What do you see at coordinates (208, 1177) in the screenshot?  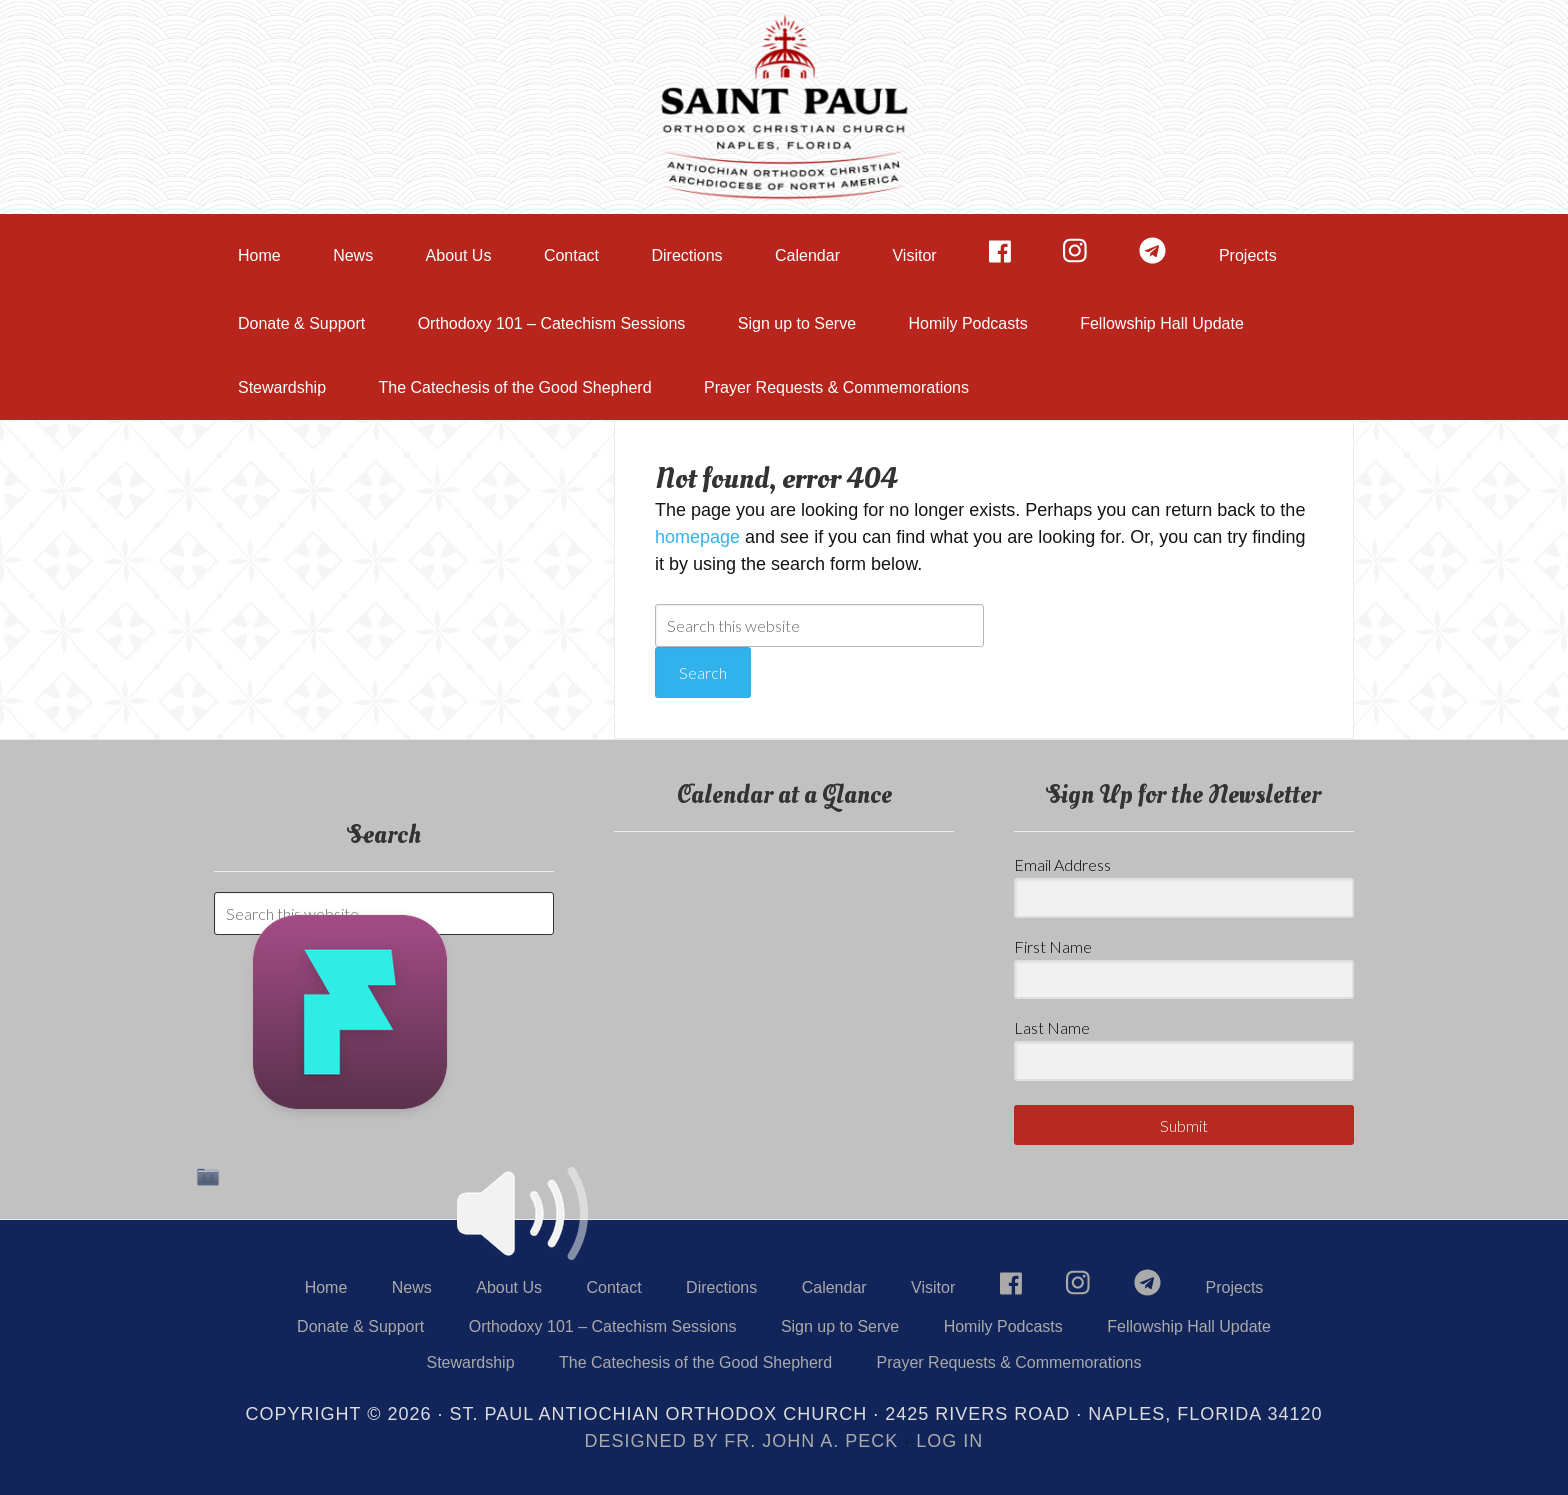 I see `open your videos folder` at bounding box center [208, 1177].